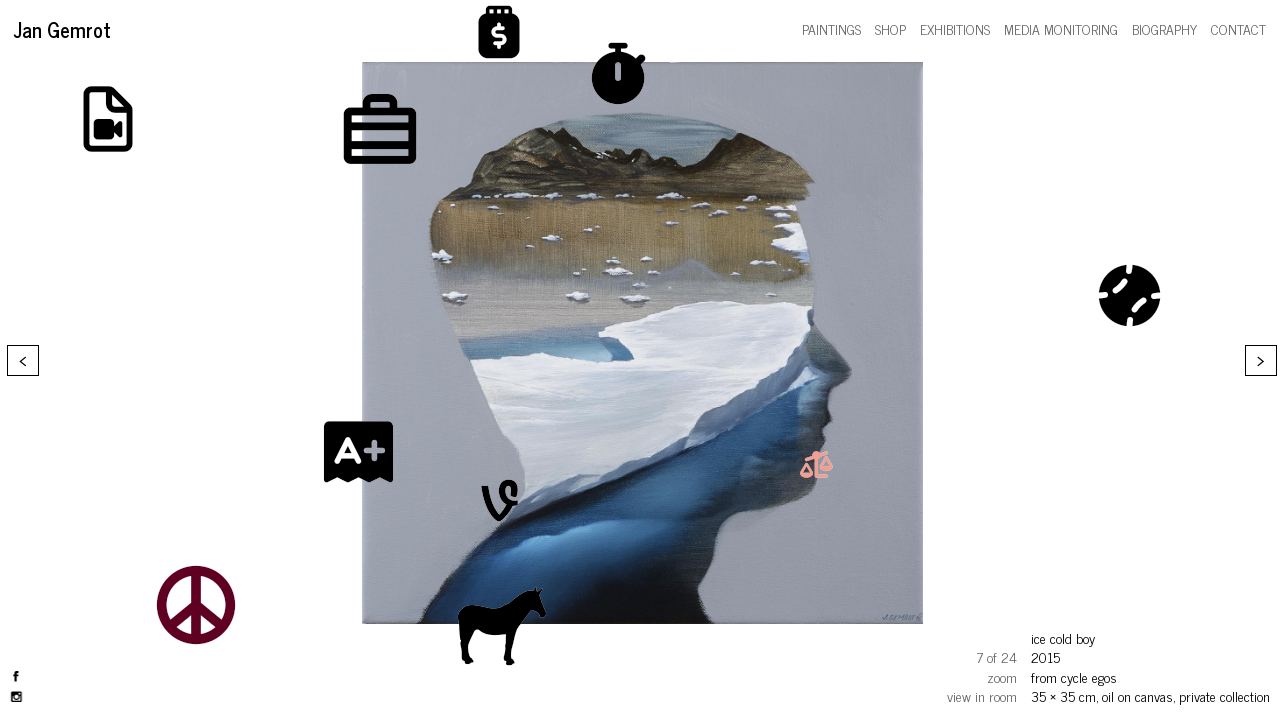 This screenshot has height=720, width=1284. What do you see at coordinates (502, 626) in the screenshot?
I see `visit Sticker Mule website or app` at bounding box center [502, 626].